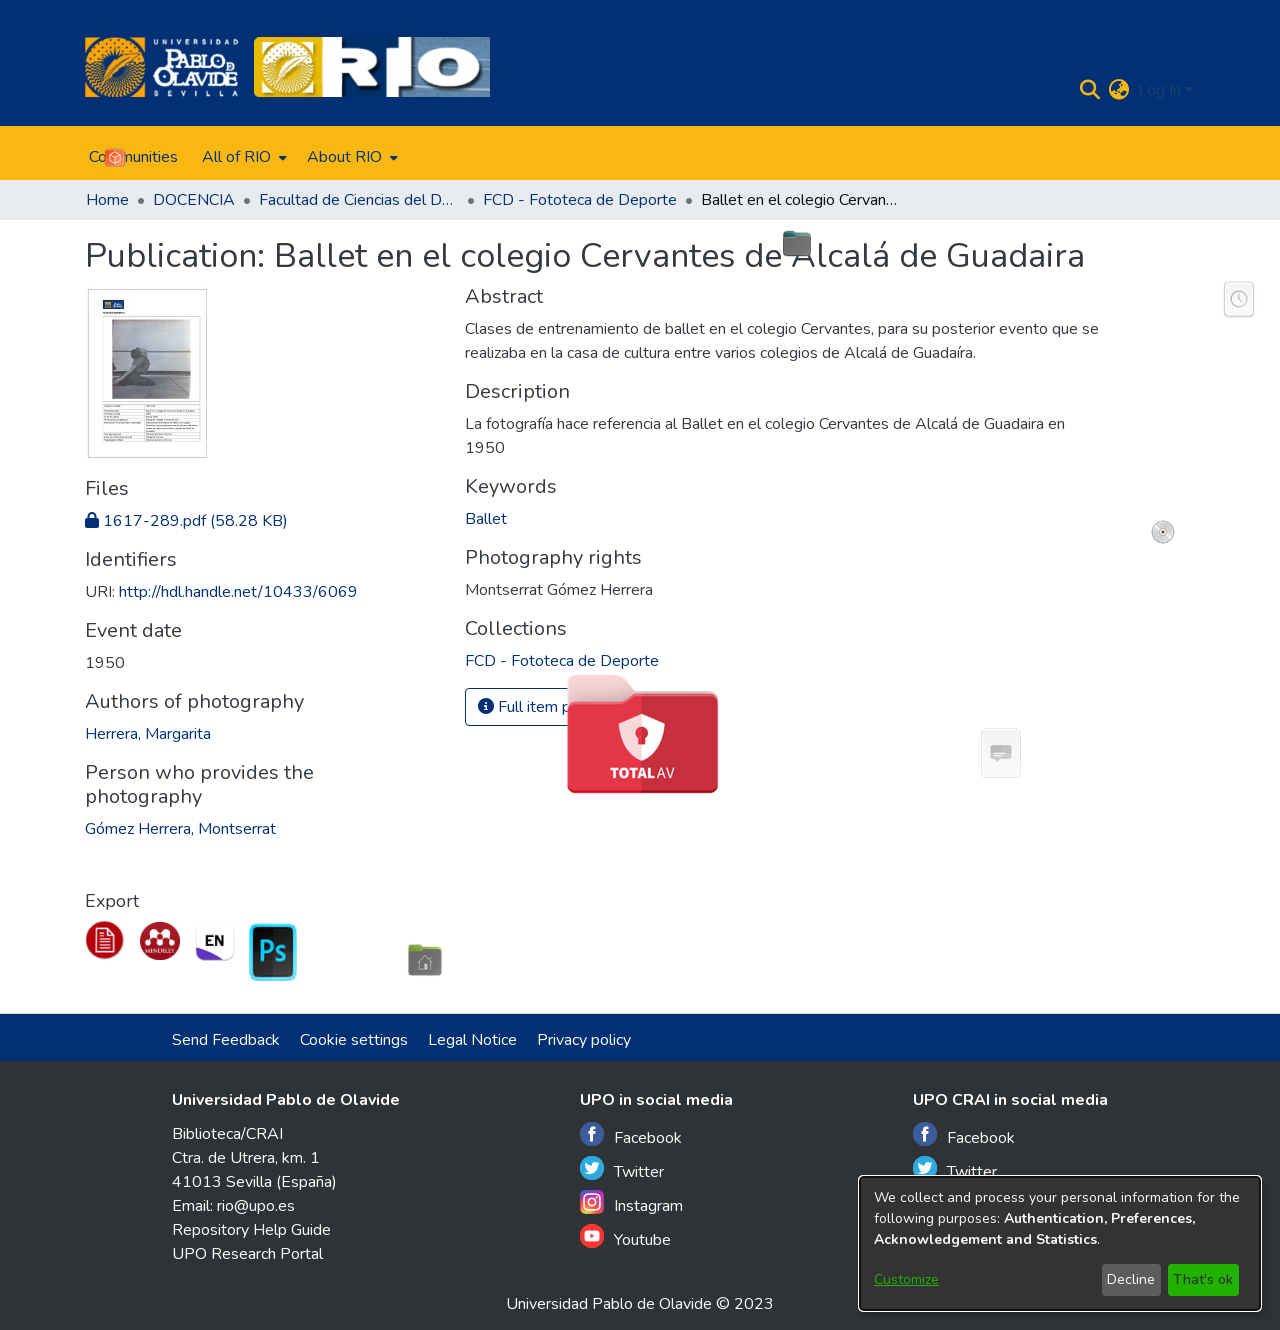 The image size is (1280, 1330). Describe the element at coordinates (642, 738) in the screenshot. I see `open TotalAV antivirus program folder` at that location.